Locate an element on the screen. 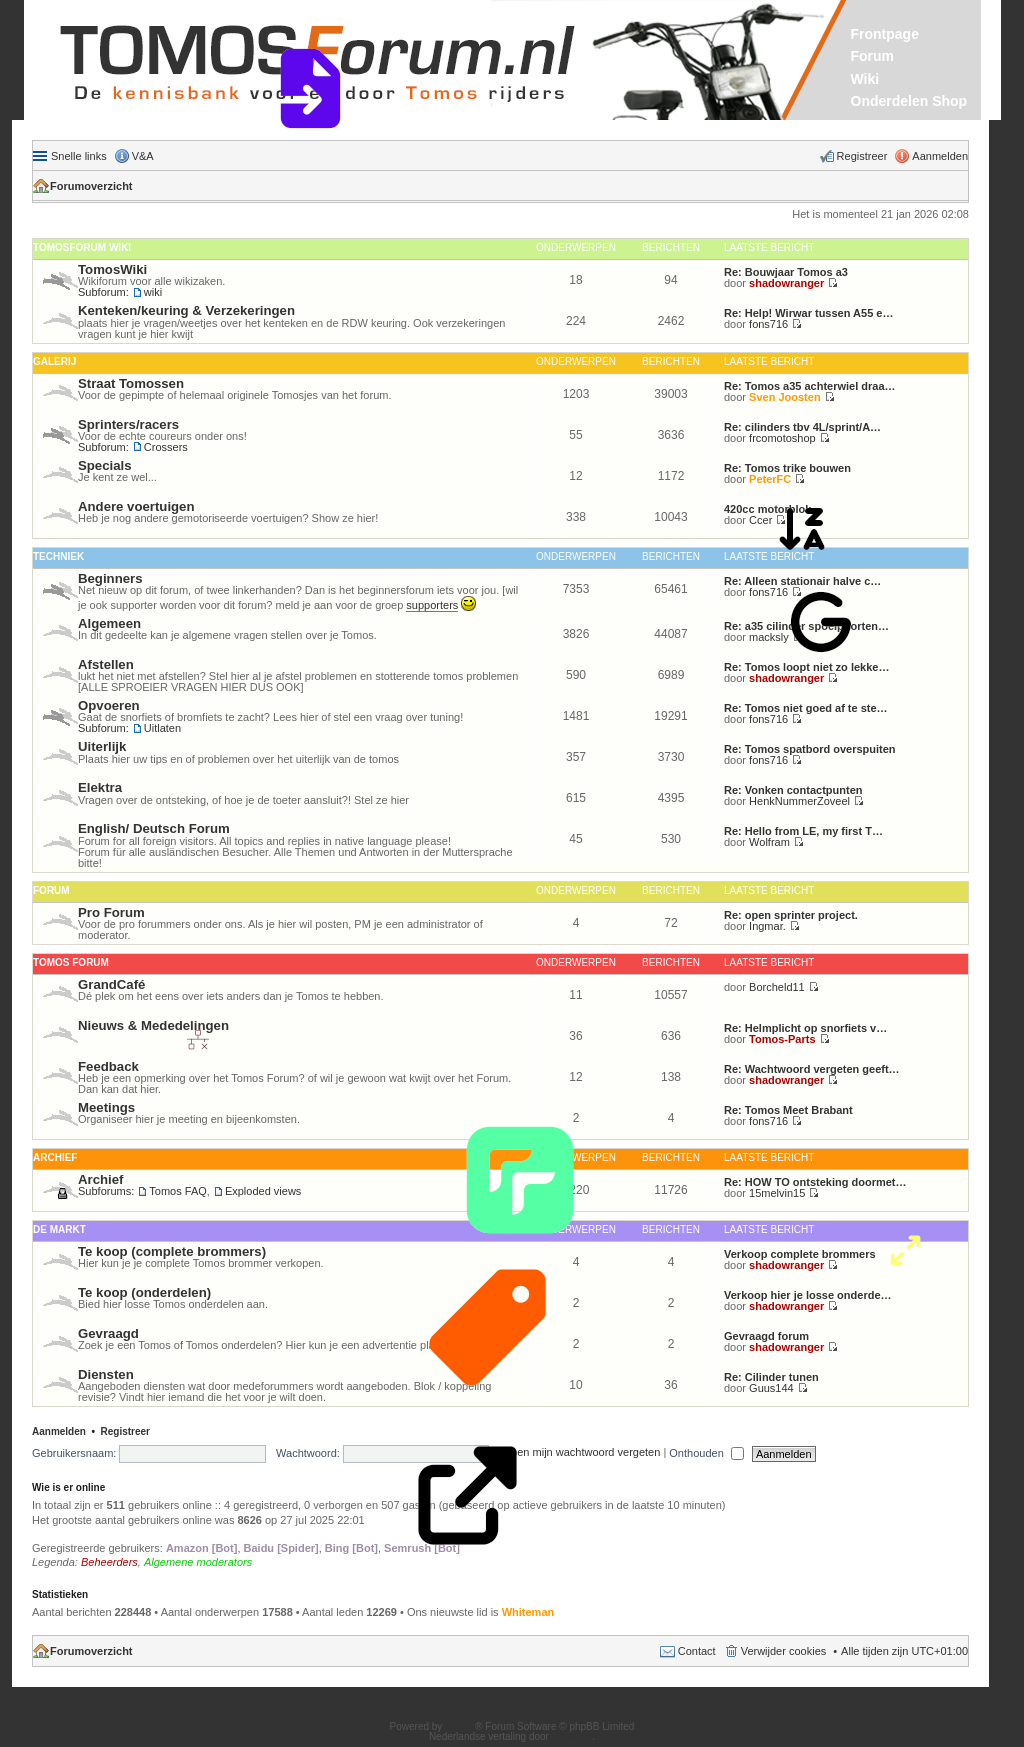  network connection failed or unavailable is located at coordinates (198, 1040).